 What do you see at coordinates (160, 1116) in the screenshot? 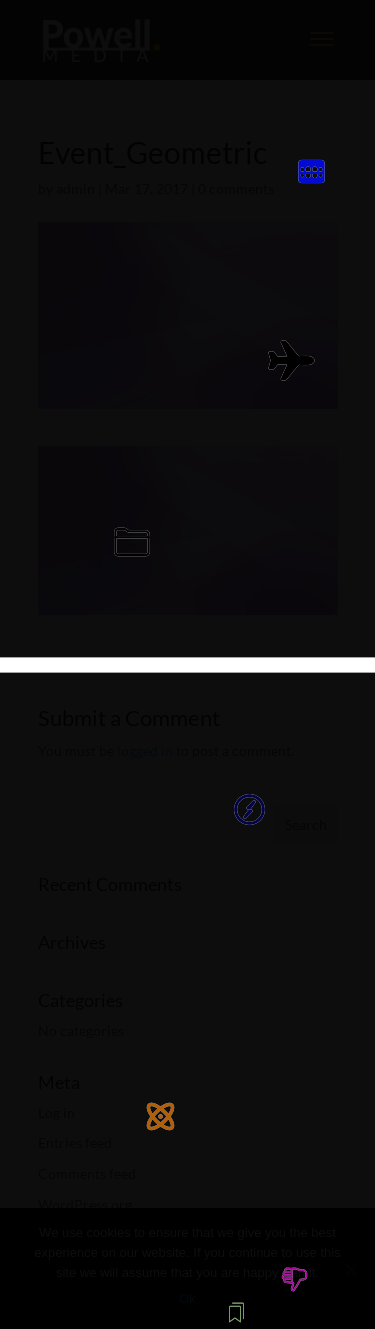
I see `access science or chemistry features` at bounding box center [160, 1116].